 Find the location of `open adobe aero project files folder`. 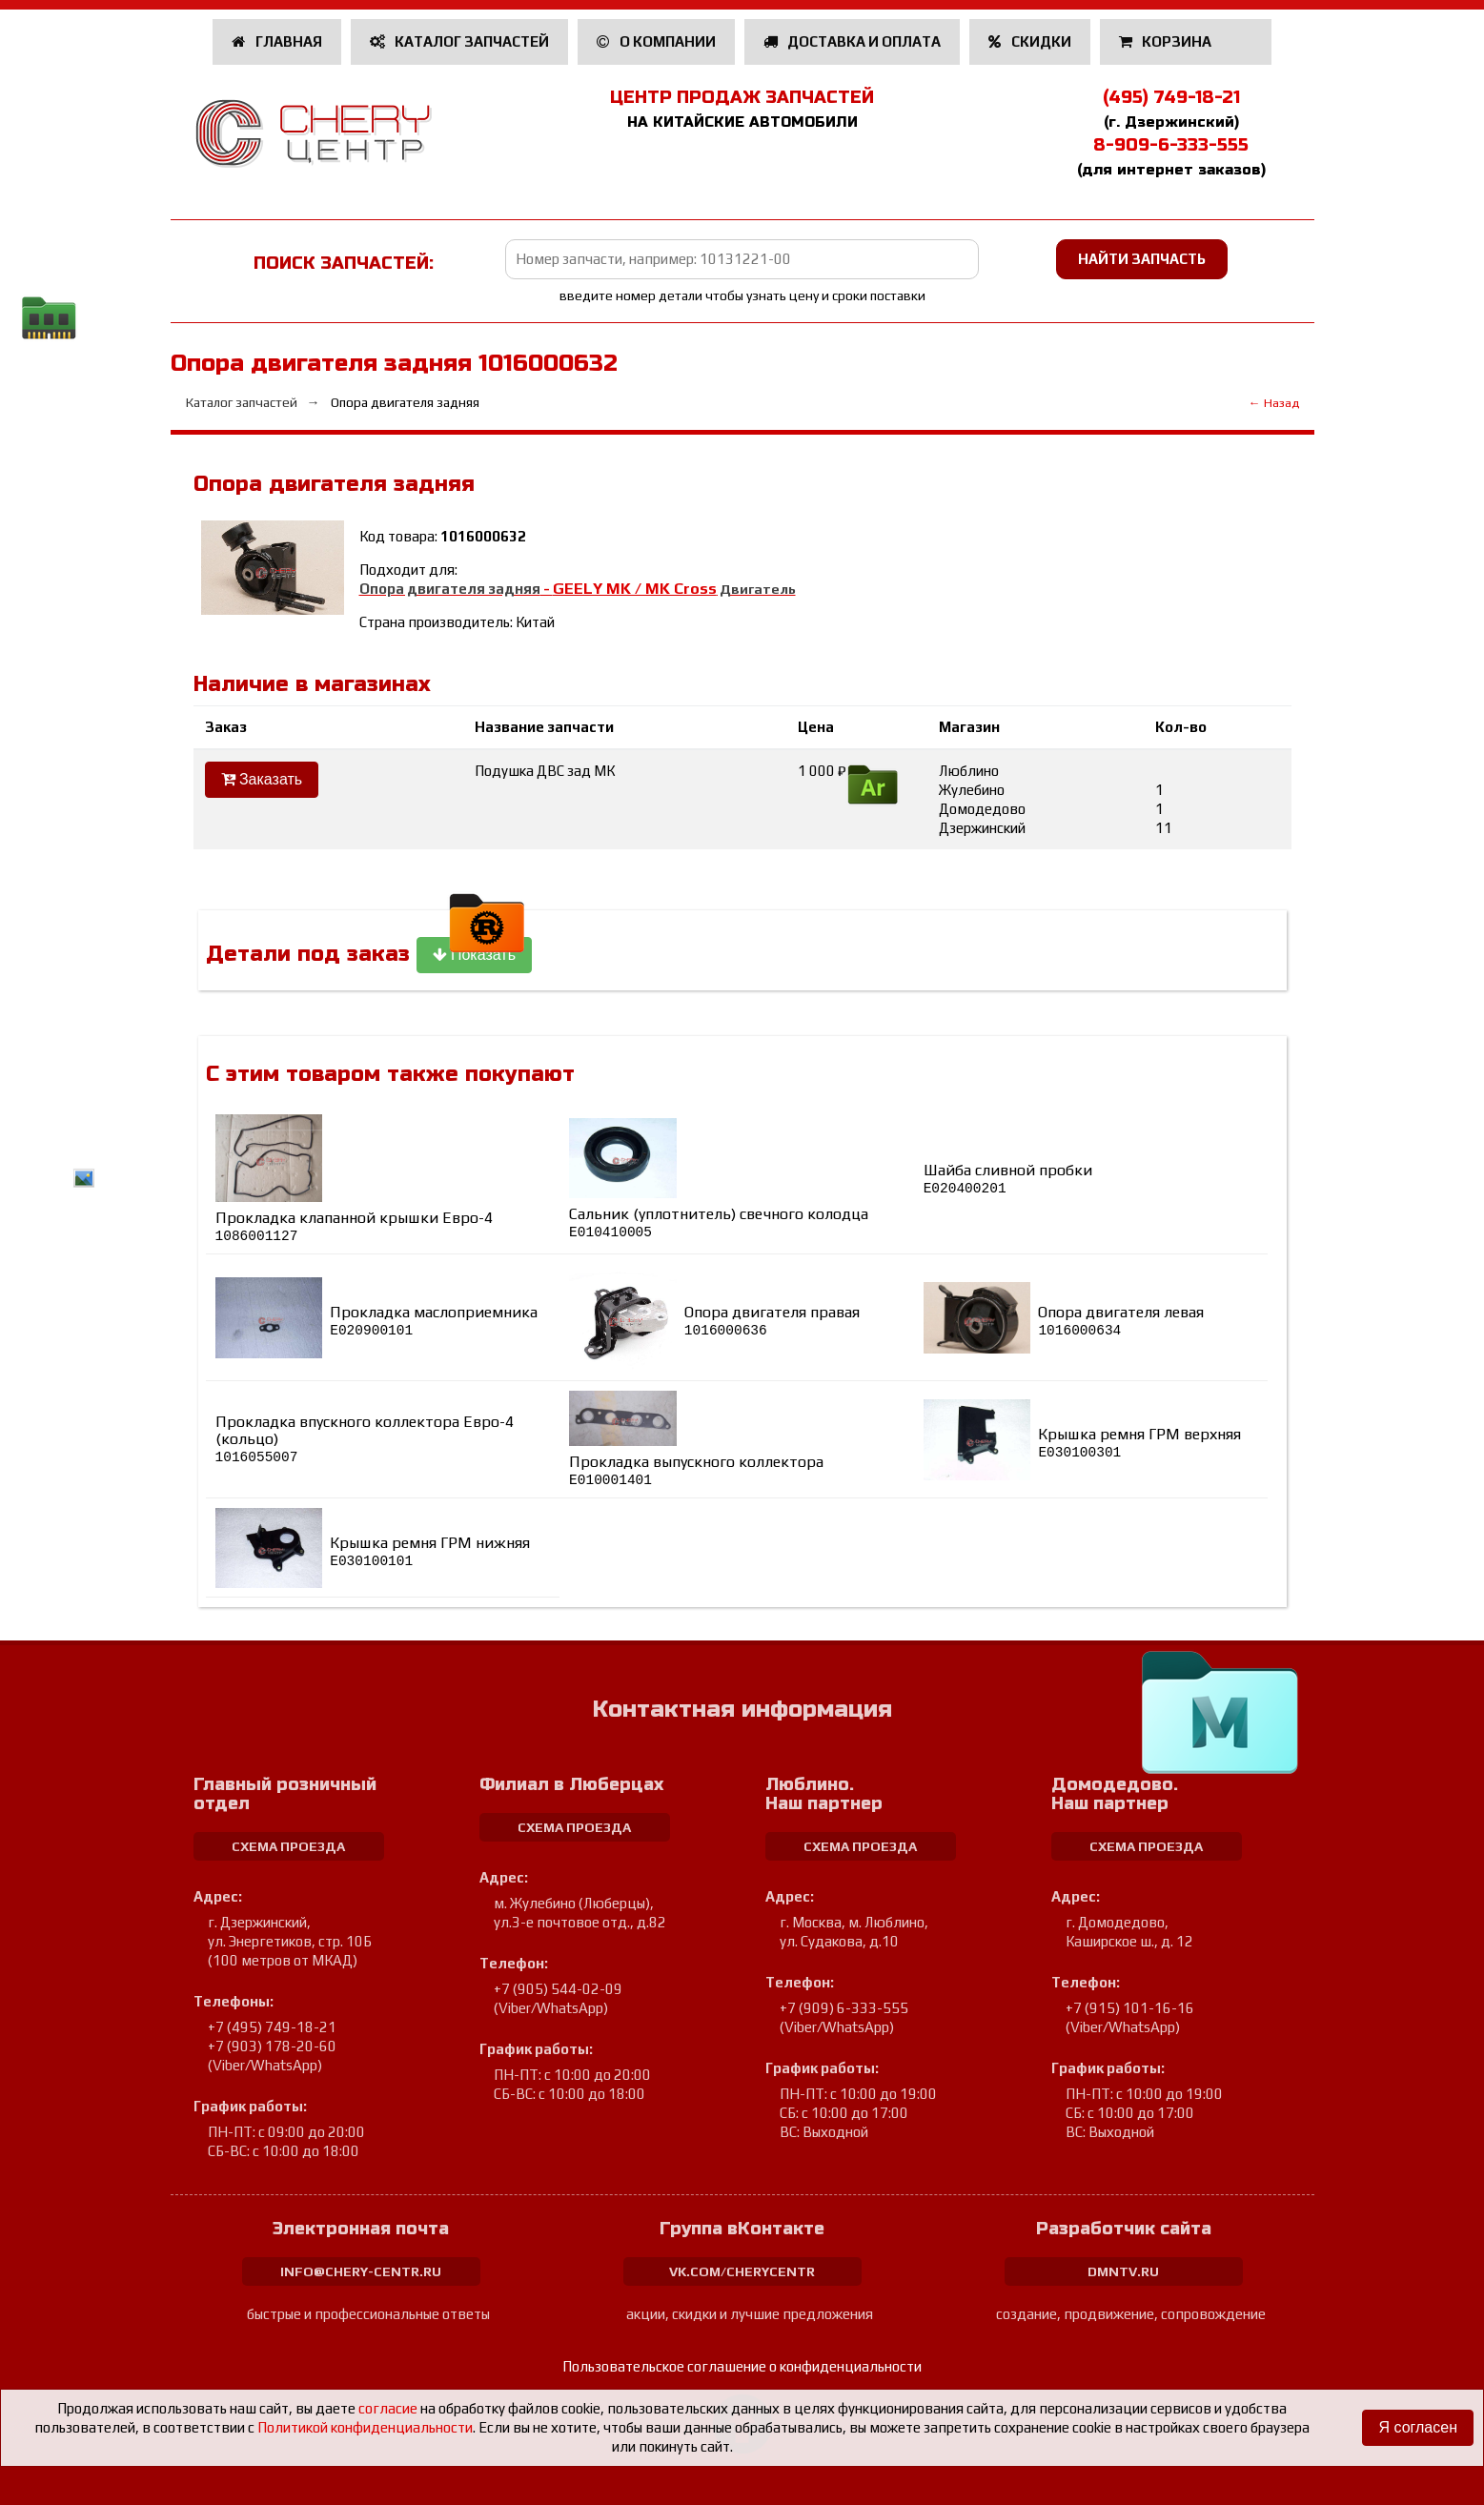

open adobe aero project files folder is located at coordinates (872, 785).